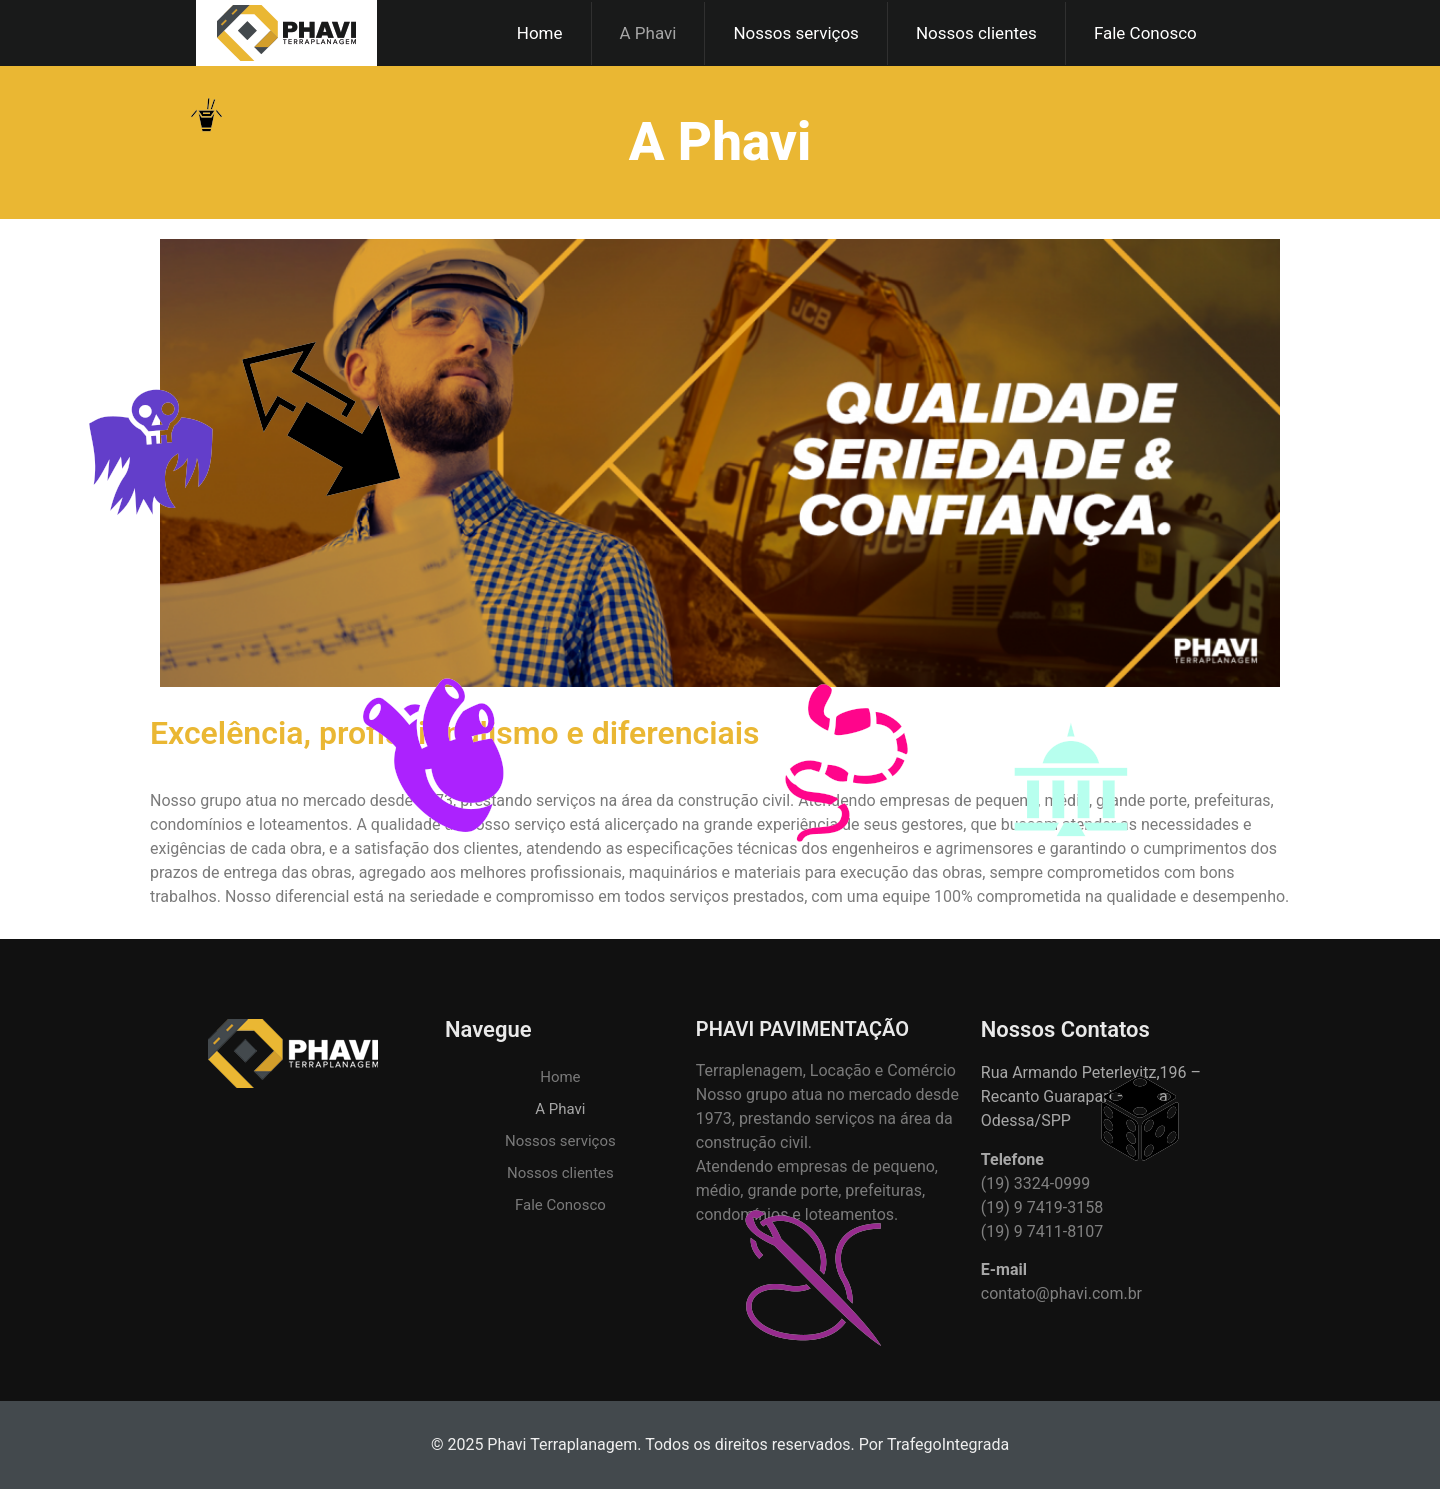 Image resolution: width=1440 pixels, height=1489 pixels. Describe the element at coordinates (206, 114) in the screenshot. I see `quick food or noodle delivery option` at that location.